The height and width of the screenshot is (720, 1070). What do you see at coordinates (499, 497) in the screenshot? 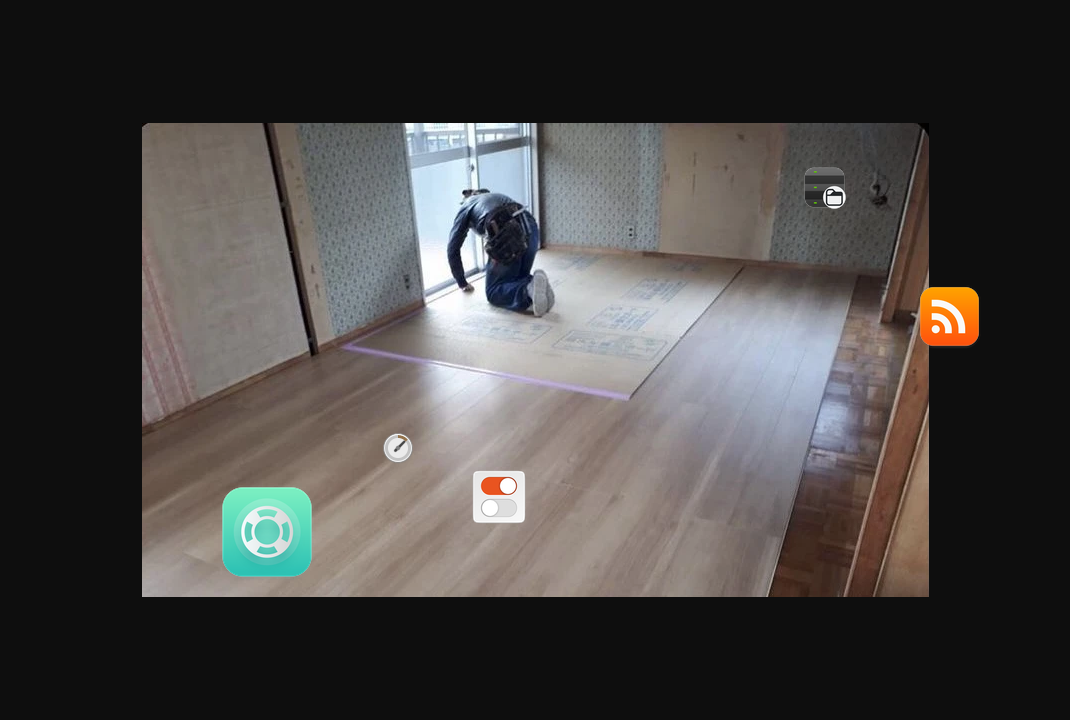
I see `open gnome tweaks settings` at bounding box center [499, 497].